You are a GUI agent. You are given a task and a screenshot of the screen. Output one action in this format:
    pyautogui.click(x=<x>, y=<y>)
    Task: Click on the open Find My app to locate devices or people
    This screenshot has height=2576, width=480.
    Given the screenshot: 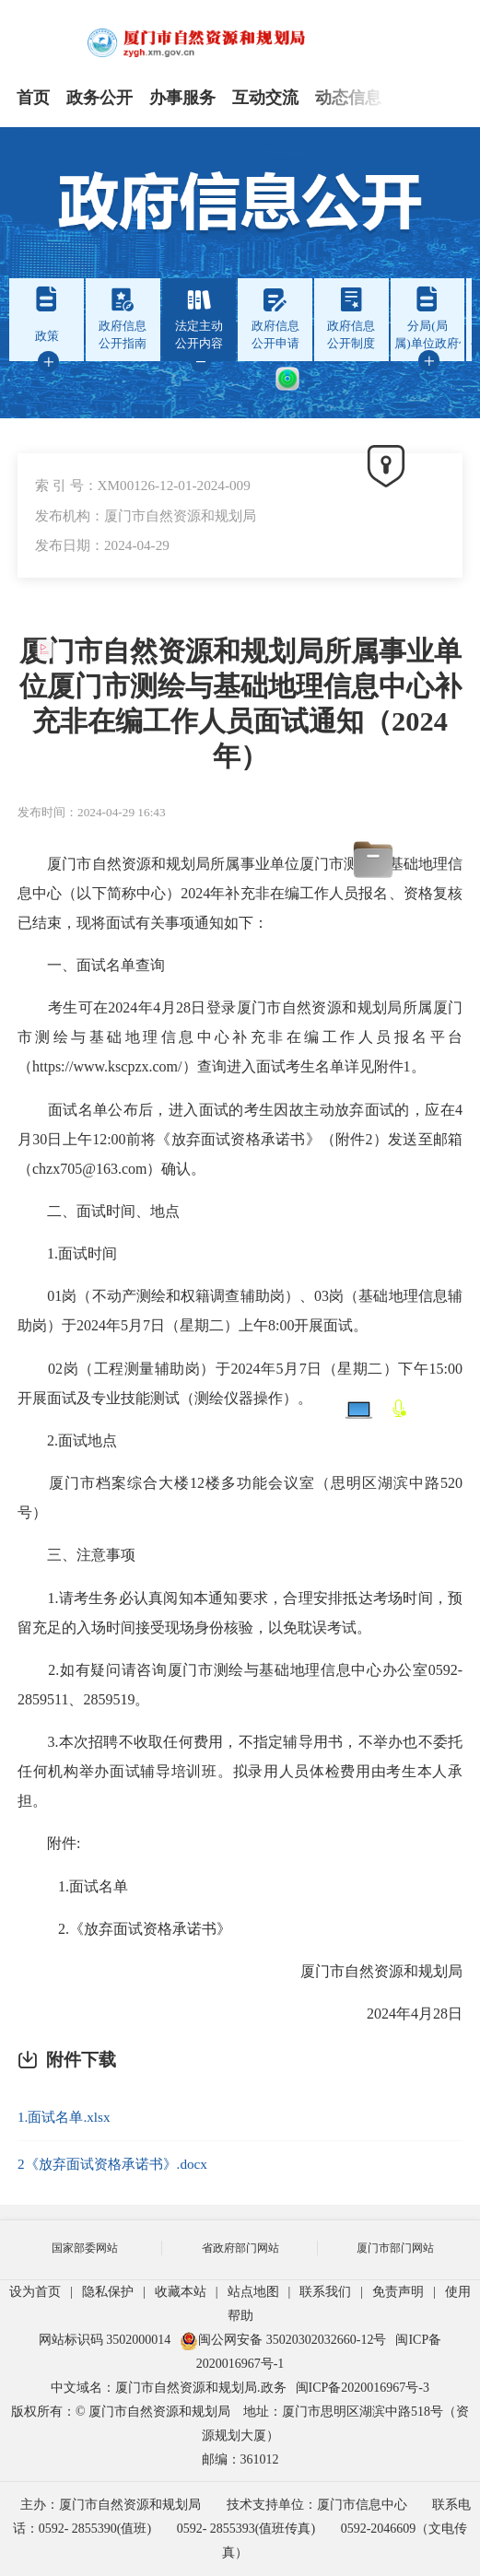 What is the action you would take?
    pyautogui.click(x=287, y=379)
    